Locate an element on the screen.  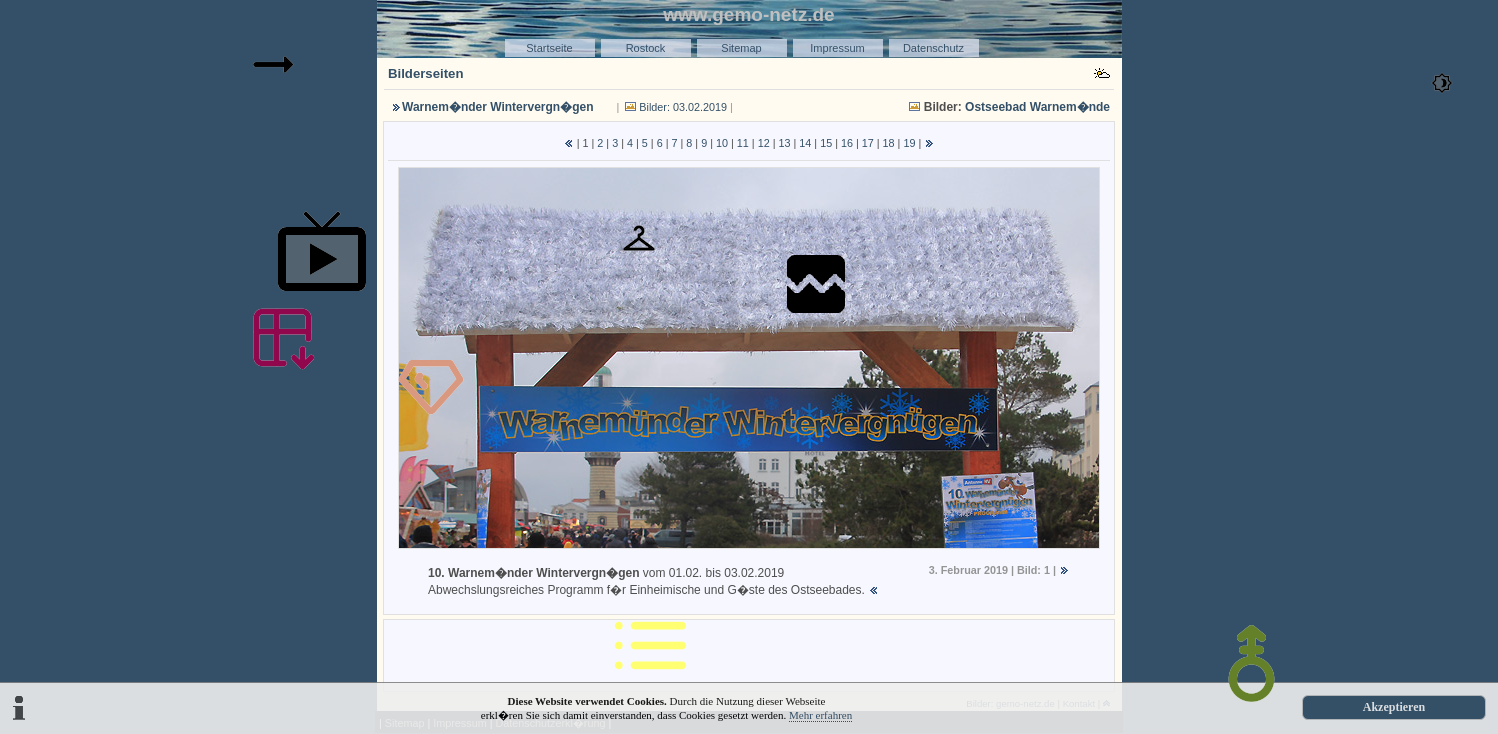
indicates premium or pro membership status is located at coordinates (431, 386).